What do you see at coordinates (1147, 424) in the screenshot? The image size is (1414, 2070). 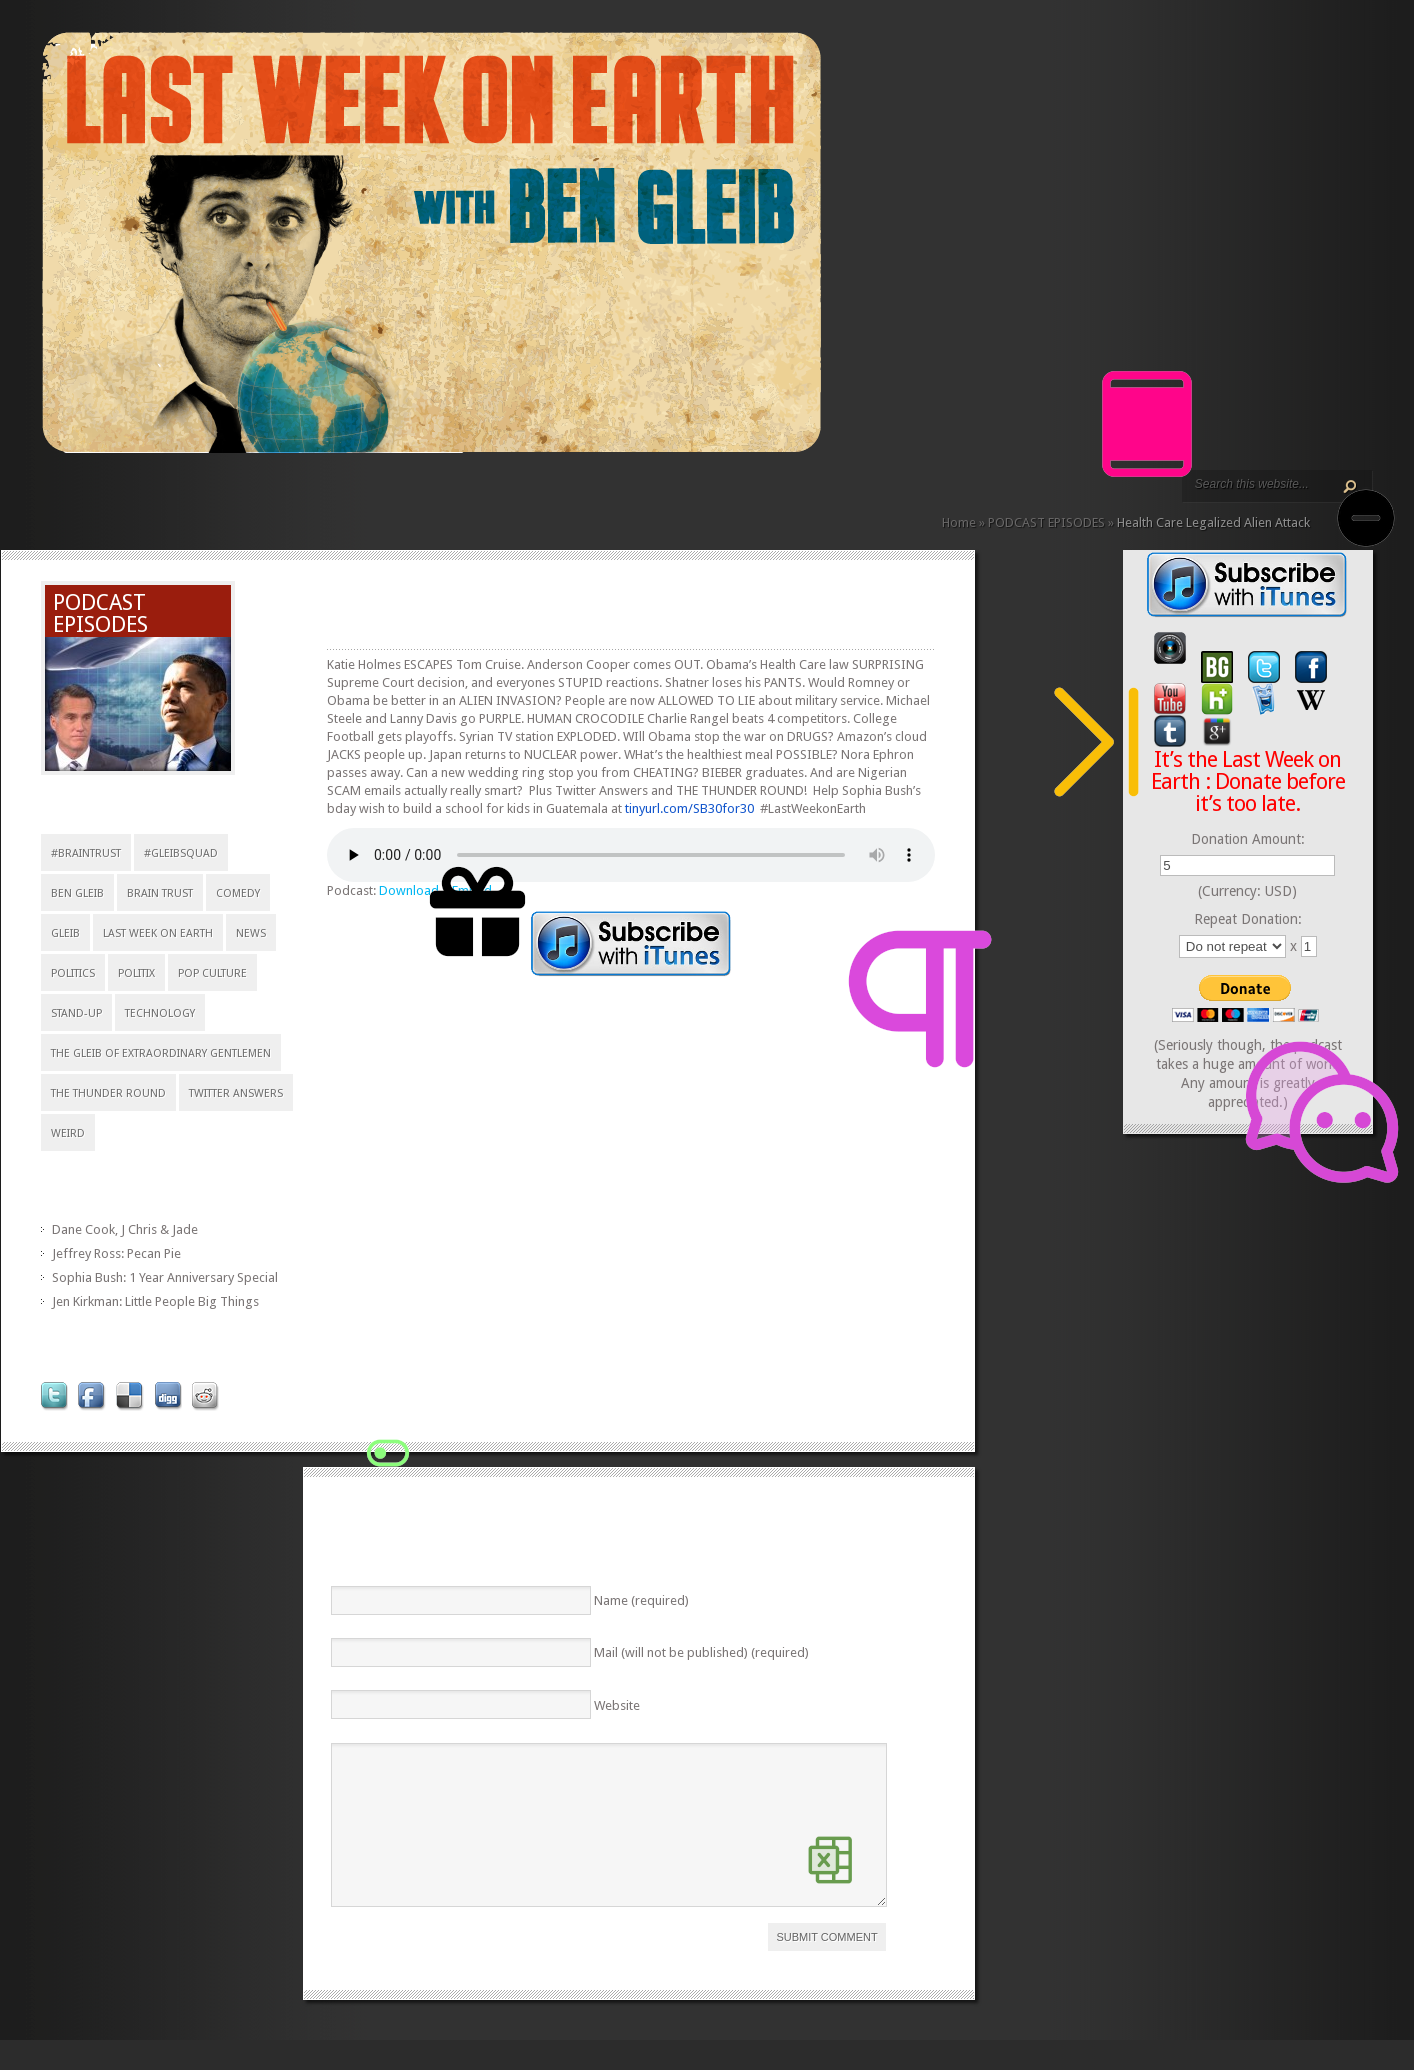 I see `switch to tablet view` at bounding box center [1147, 424].